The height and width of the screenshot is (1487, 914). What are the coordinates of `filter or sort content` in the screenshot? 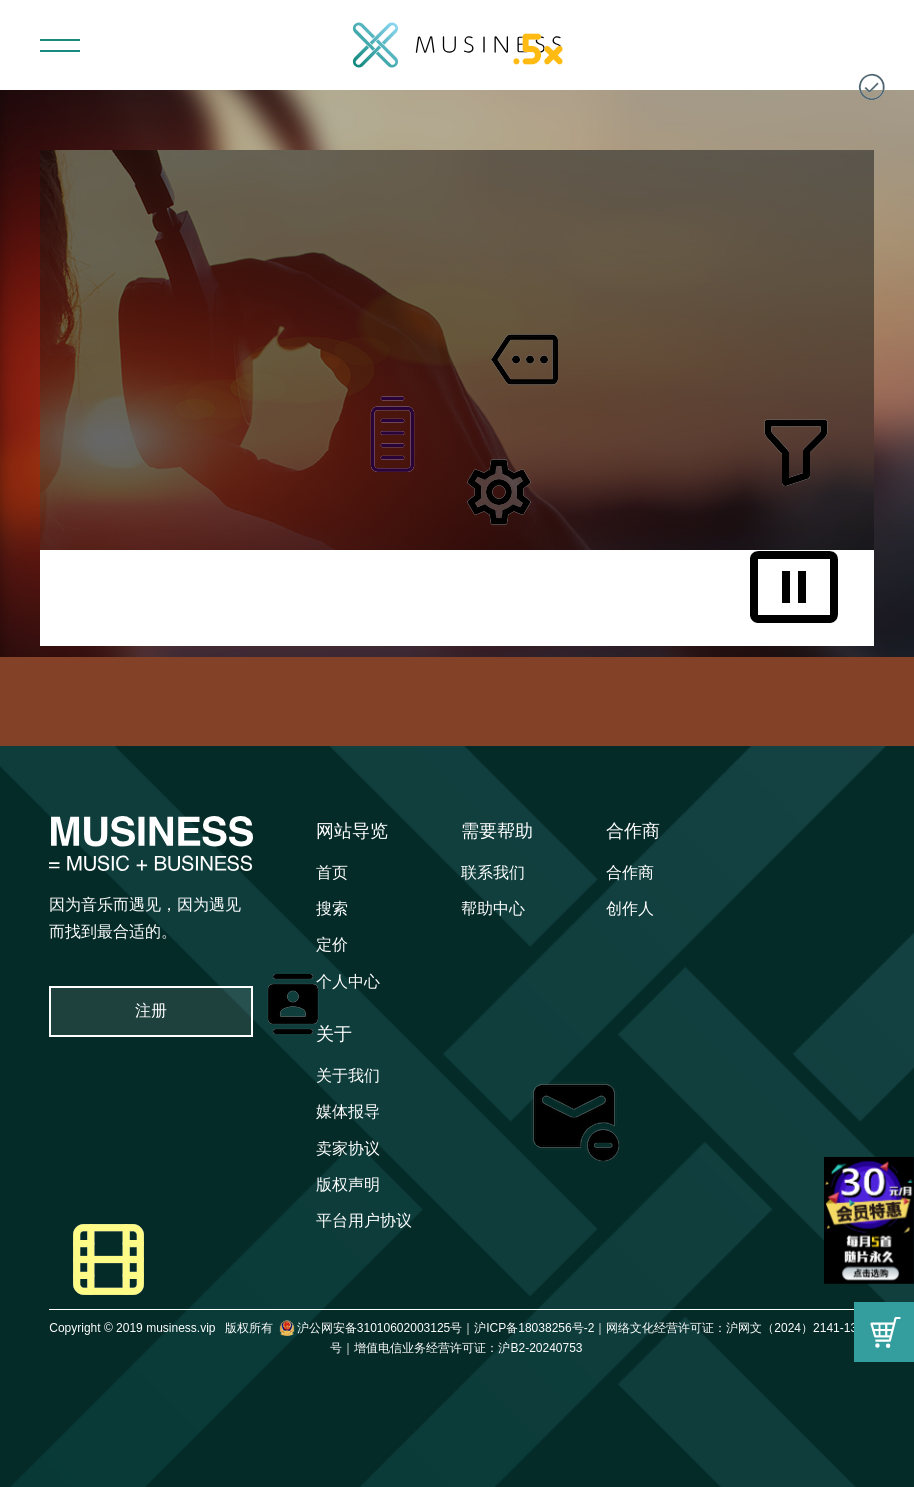 It's located at (796, 451).